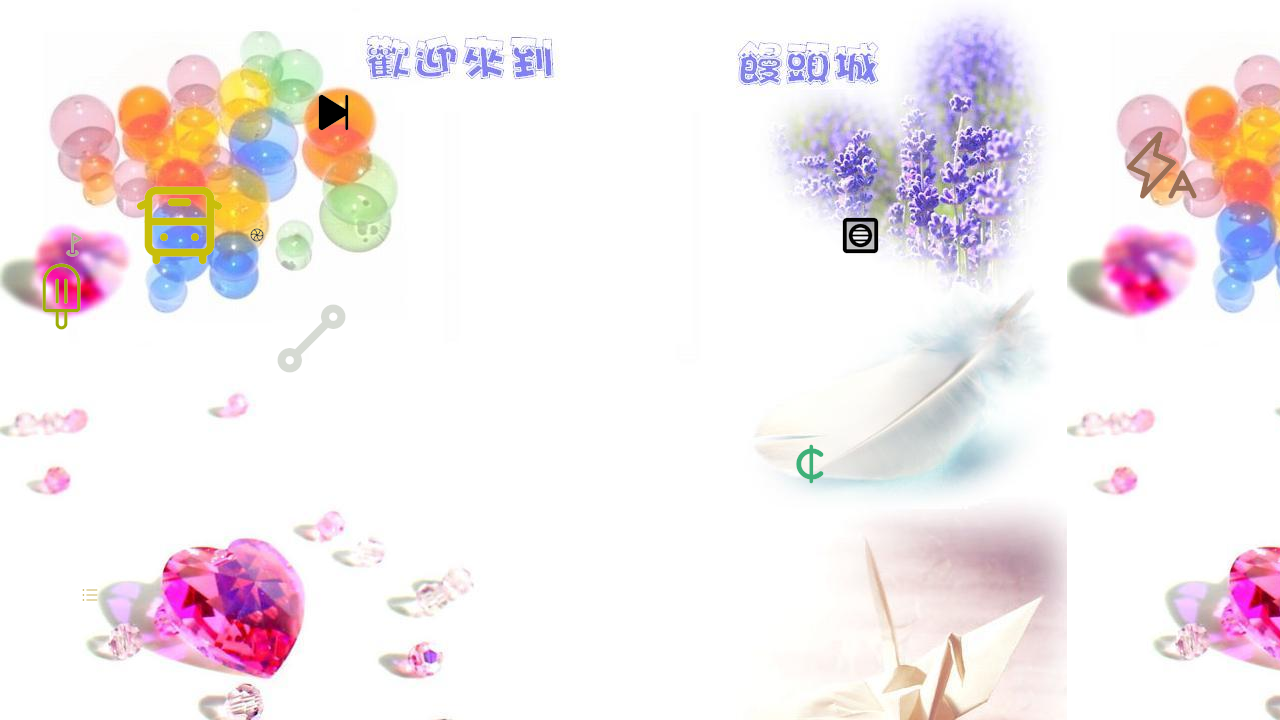 The height and width of the screenshot is (720, 1280). I want to click on skip to the next track, so click(333, 112).